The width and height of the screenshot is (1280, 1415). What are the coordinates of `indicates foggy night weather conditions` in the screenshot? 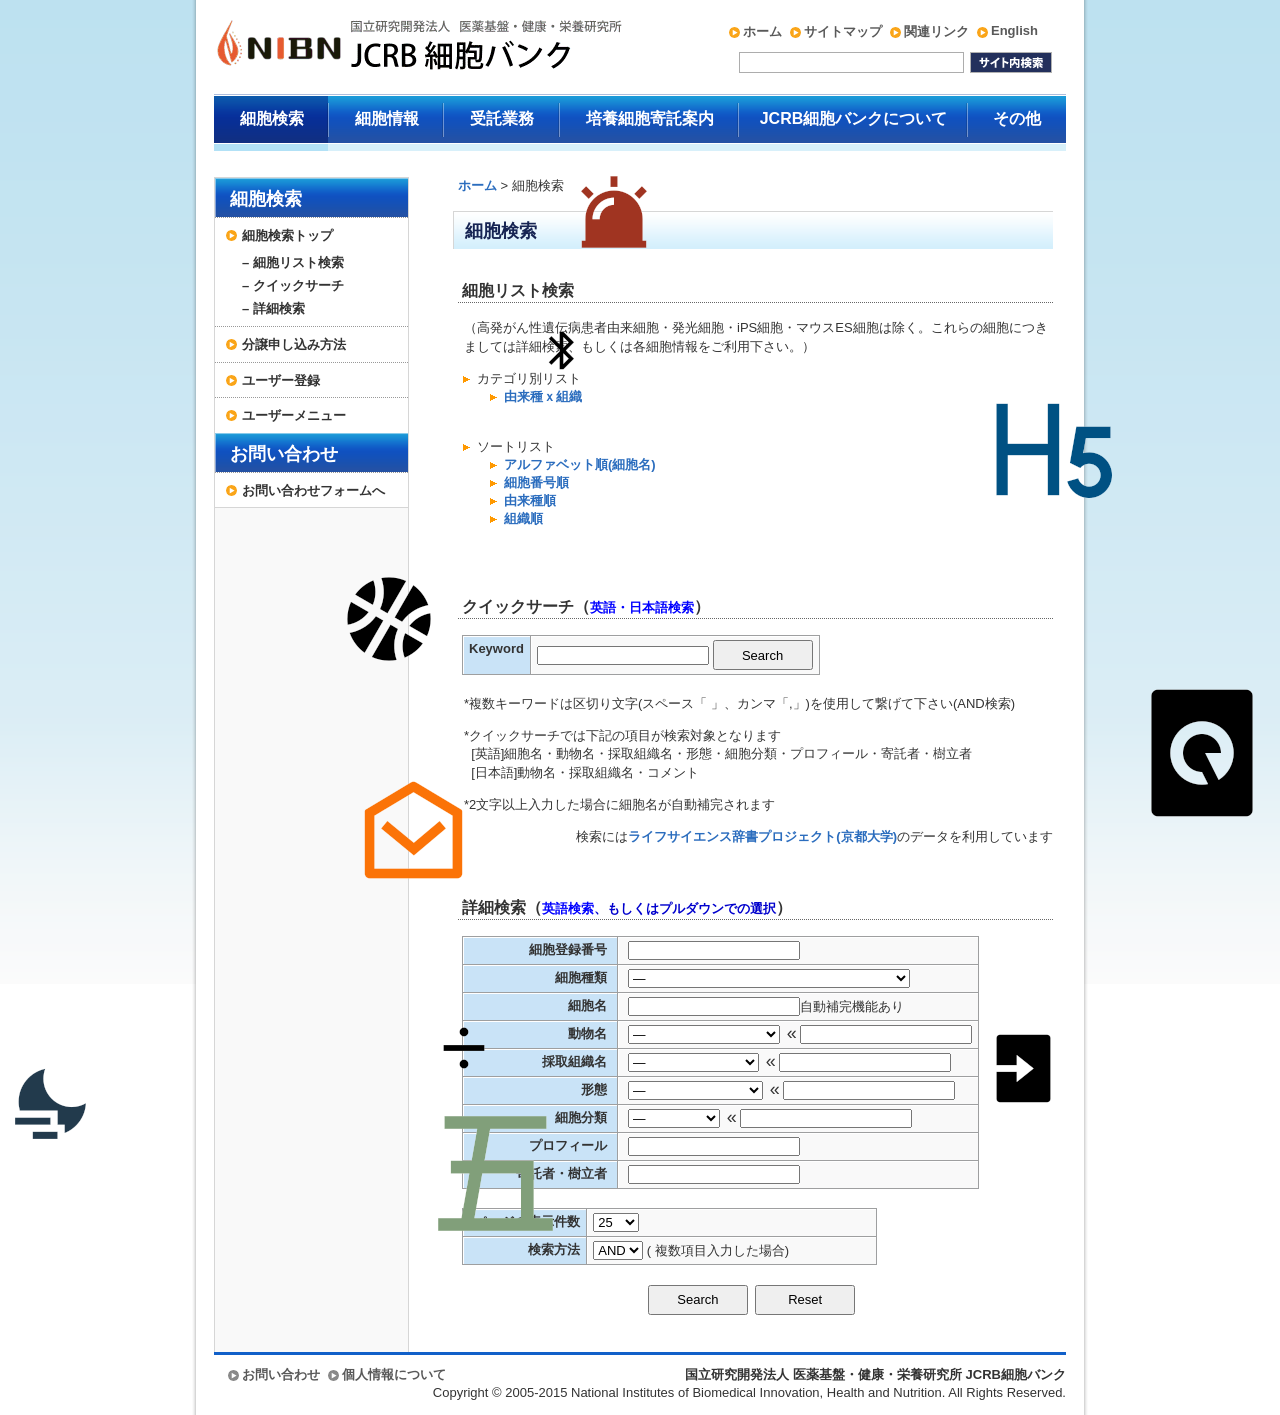 It's located at (50, 1103).